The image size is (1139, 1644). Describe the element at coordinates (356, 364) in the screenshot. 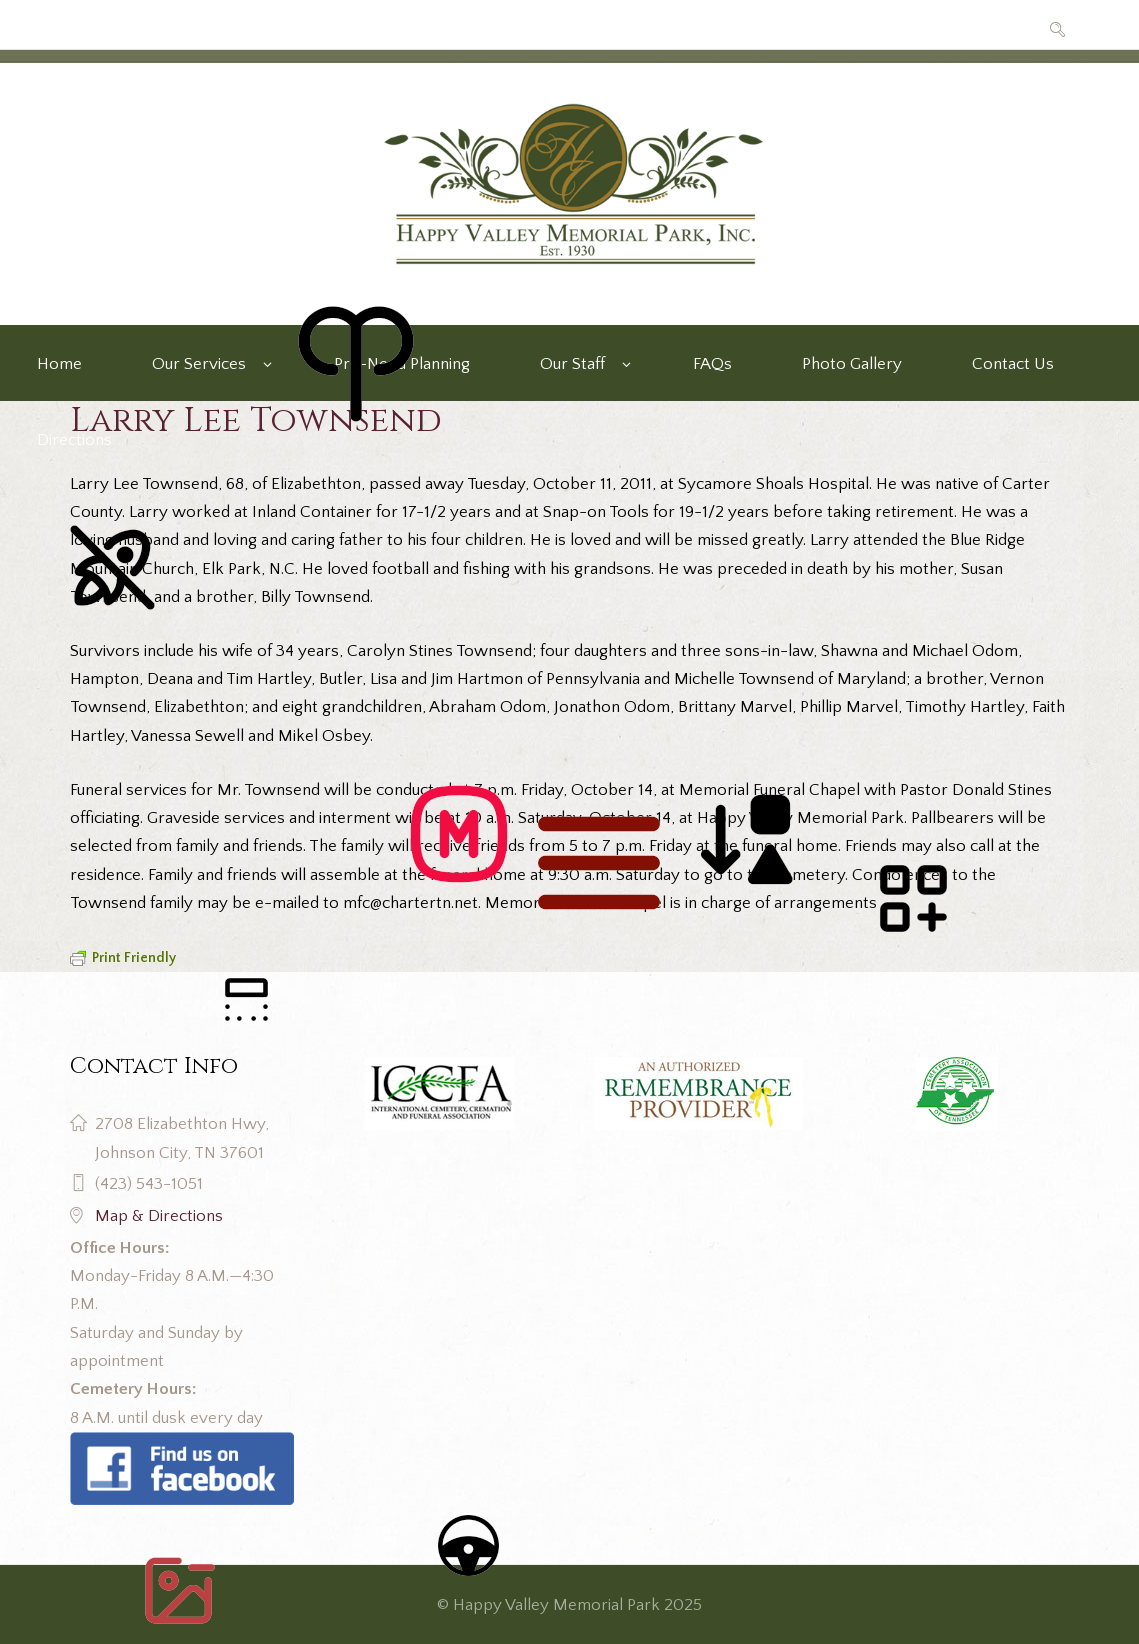

I see `indicates aries zodiac sign` at that location.